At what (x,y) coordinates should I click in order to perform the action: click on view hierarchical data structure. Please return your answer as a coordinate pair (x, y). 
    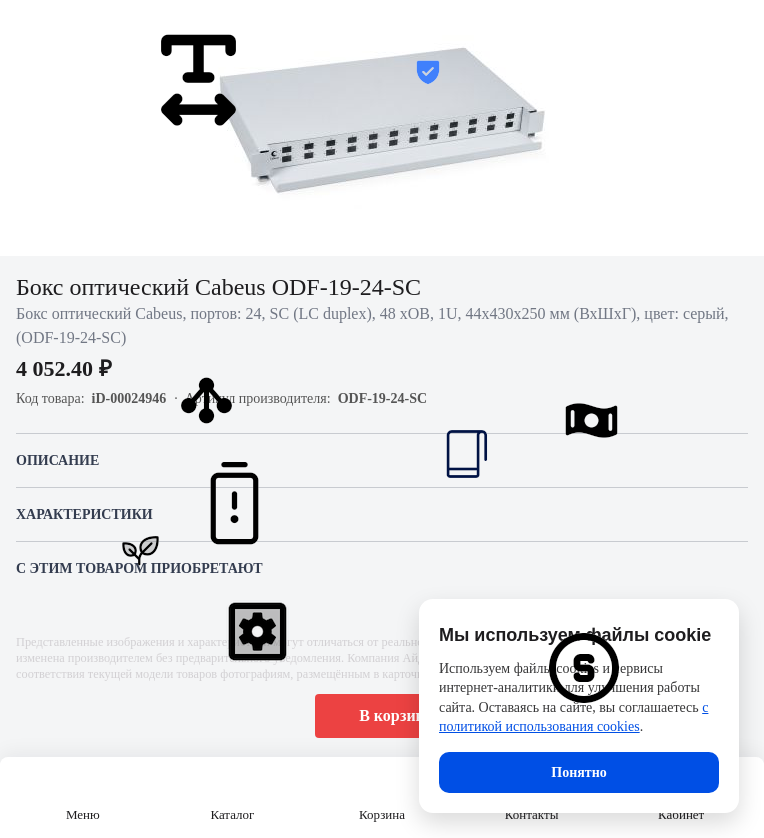
    Looking at the image, I should click on (206, 400).